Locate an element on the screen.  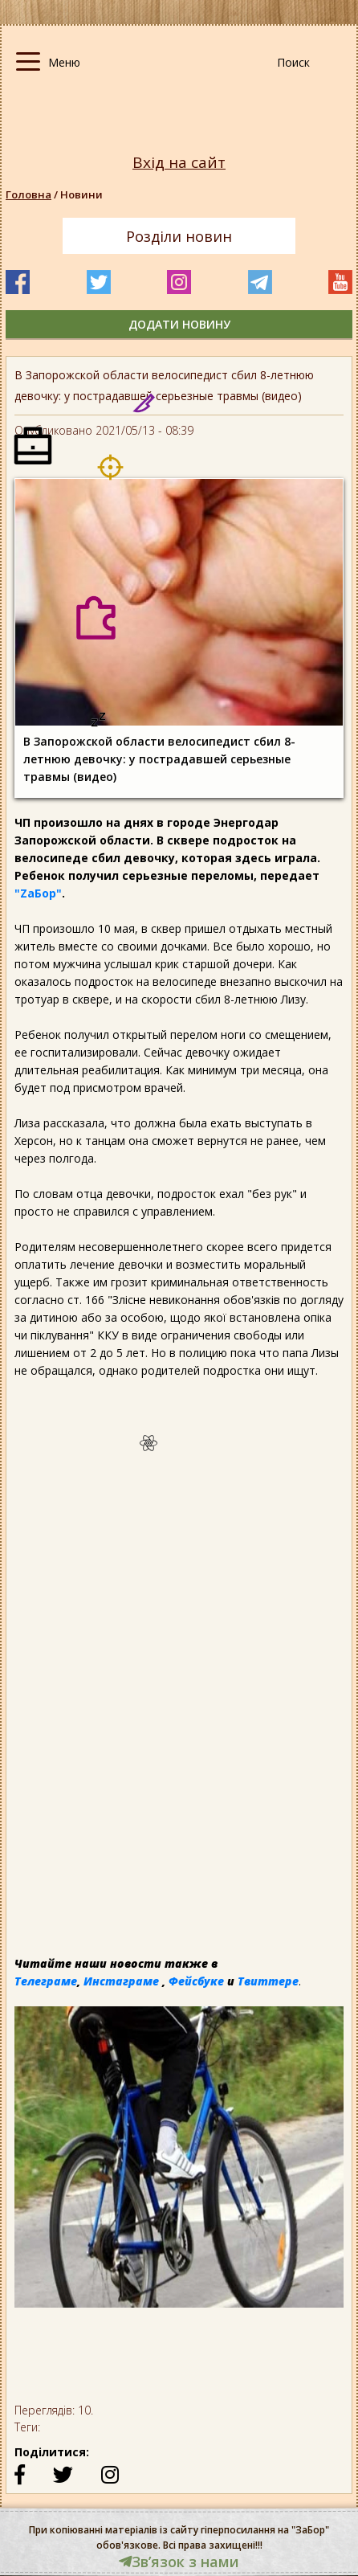
center or align an element to a focal point is located at coordinates (110, 467).